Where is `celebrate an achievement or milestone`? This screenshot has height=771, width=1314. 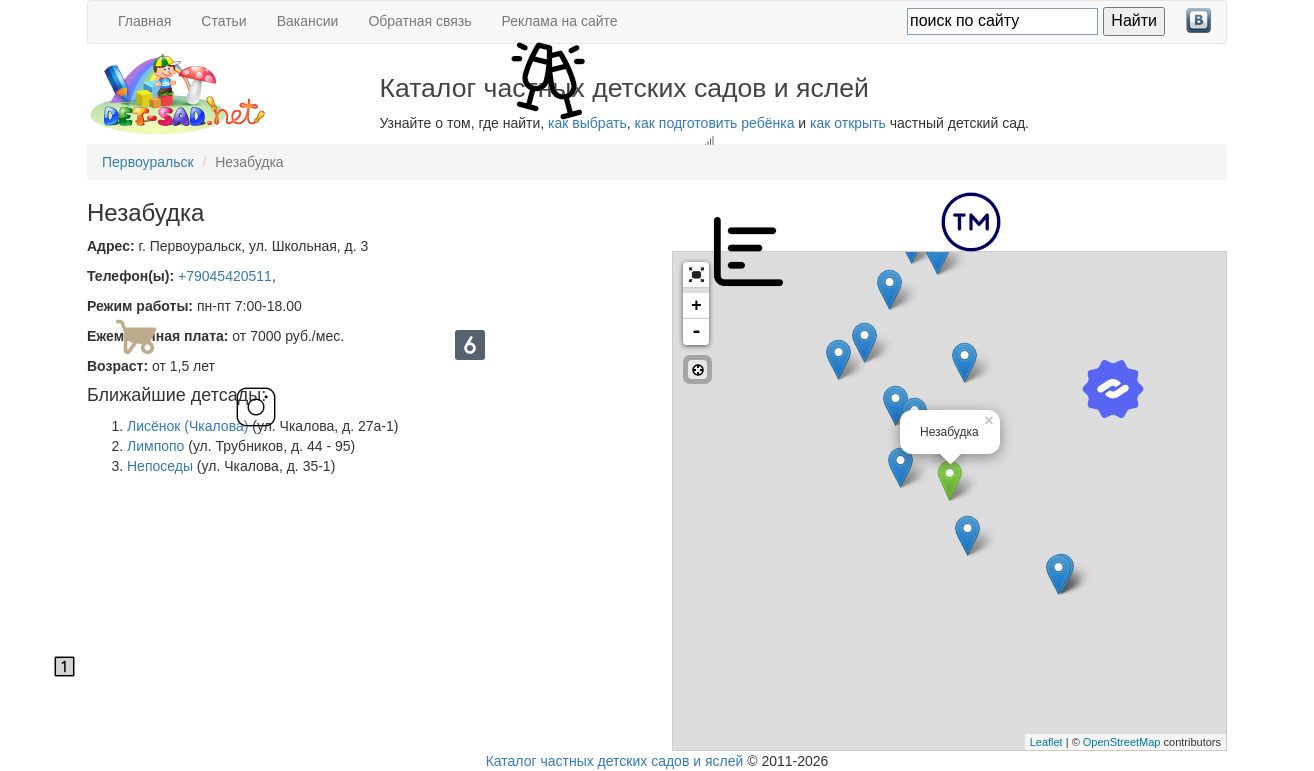 celebrate an achievement or milestone is located at coordinates (549, 80).